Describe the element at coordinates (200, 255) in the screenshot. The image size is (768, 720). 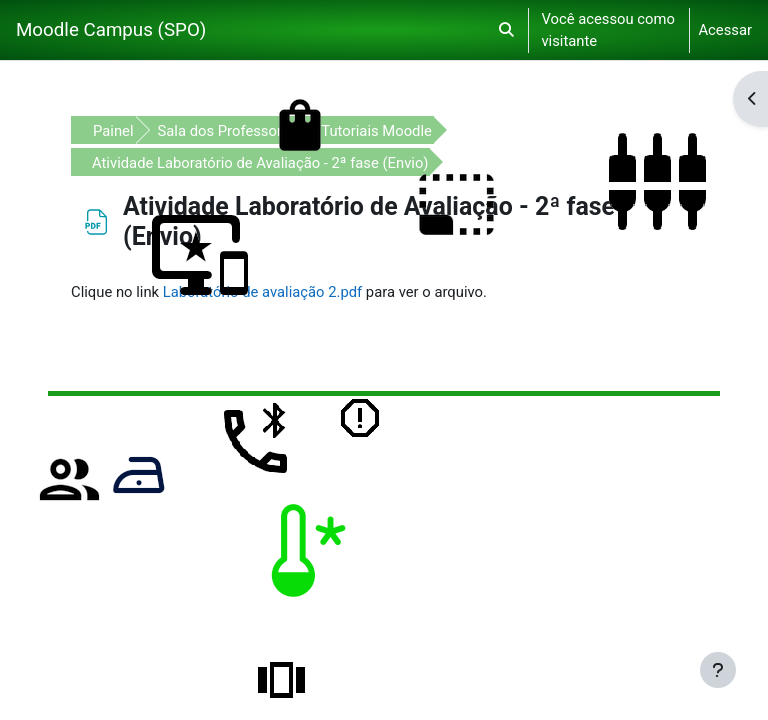
I see `view important or starred devices` at that location.